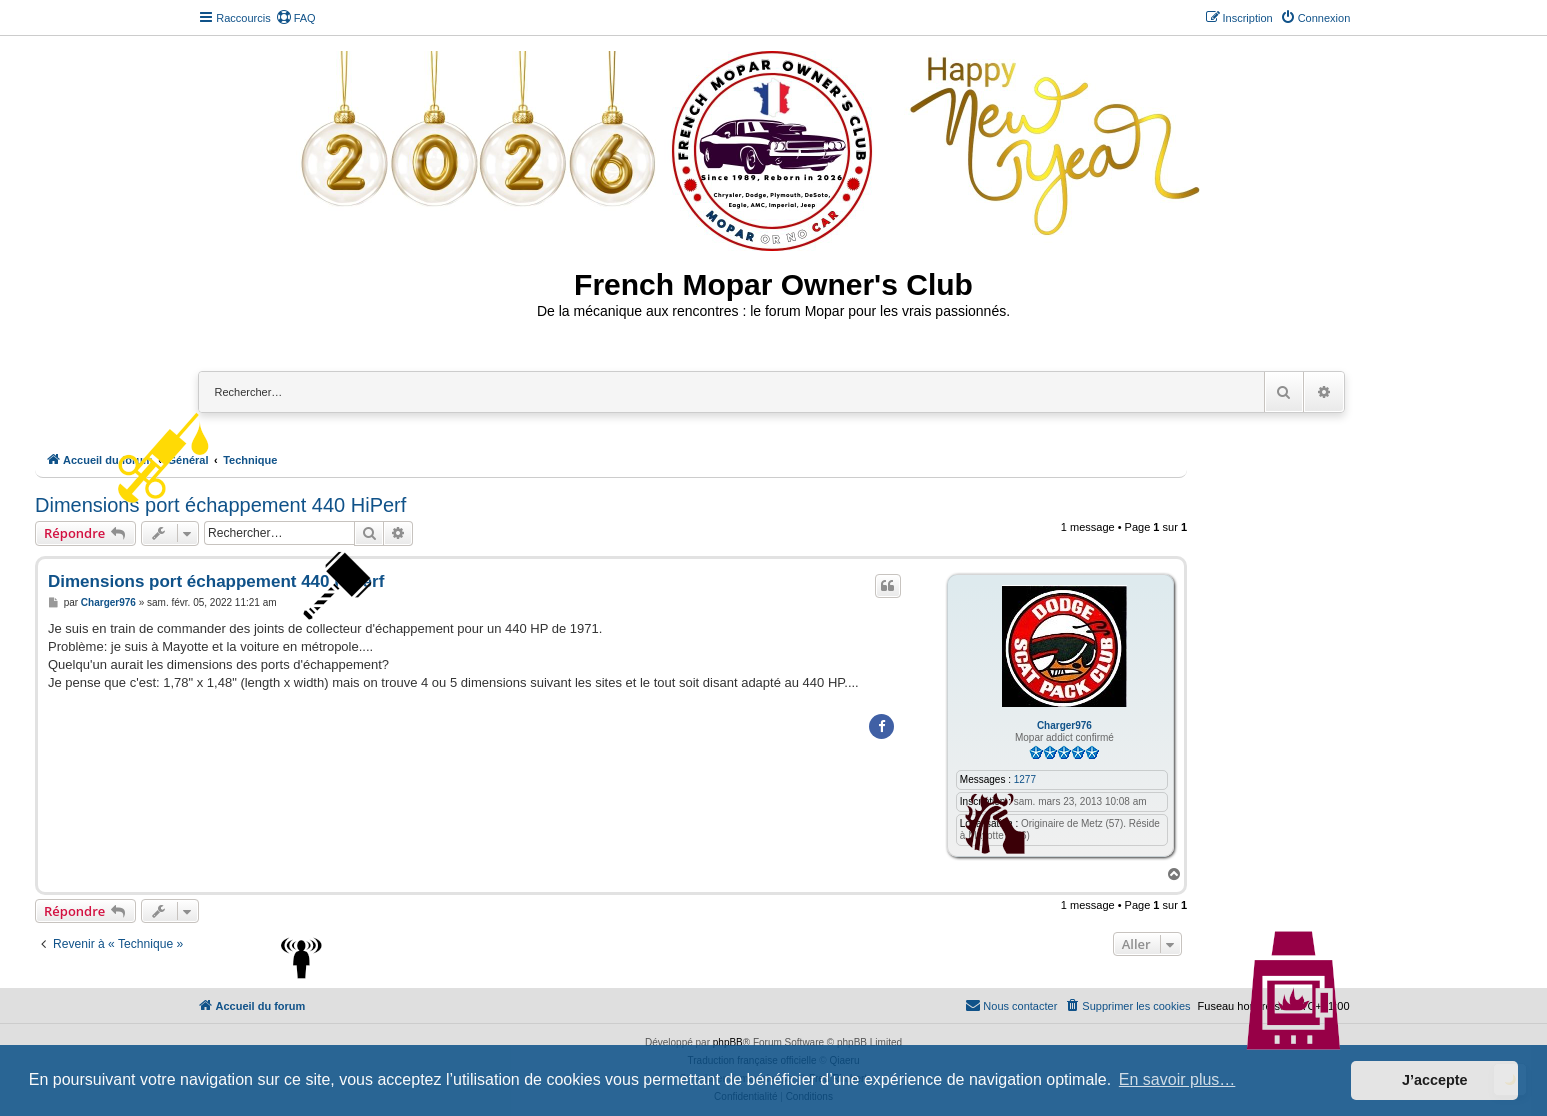 The width and height of the screenshot is (1547, 1116). Describe the element at coordinates (163, 457) in the screenshot. I see `indicates a medical test or blood sample` at that location.